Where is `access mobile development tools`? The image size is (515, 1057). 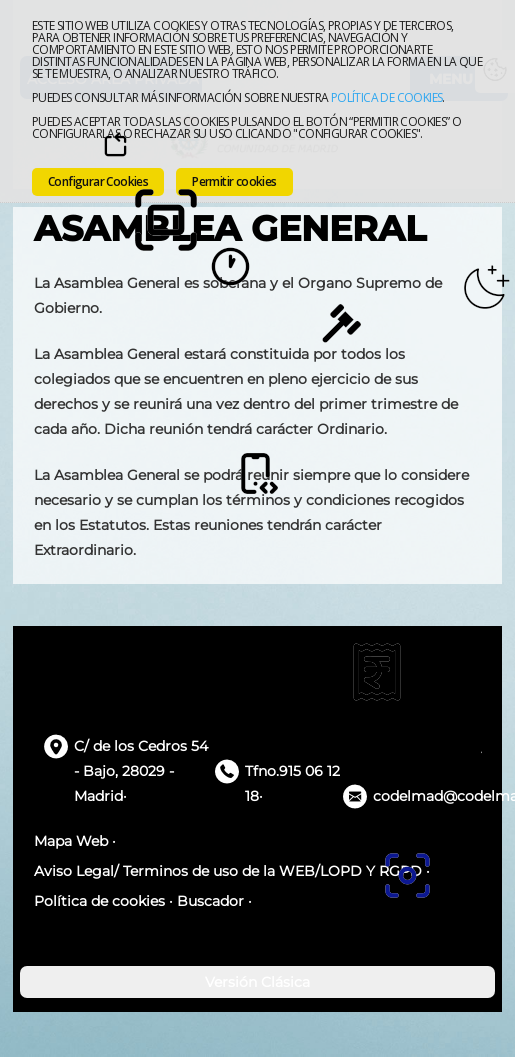
access mobile development tools is located at coordinates (255, 473).